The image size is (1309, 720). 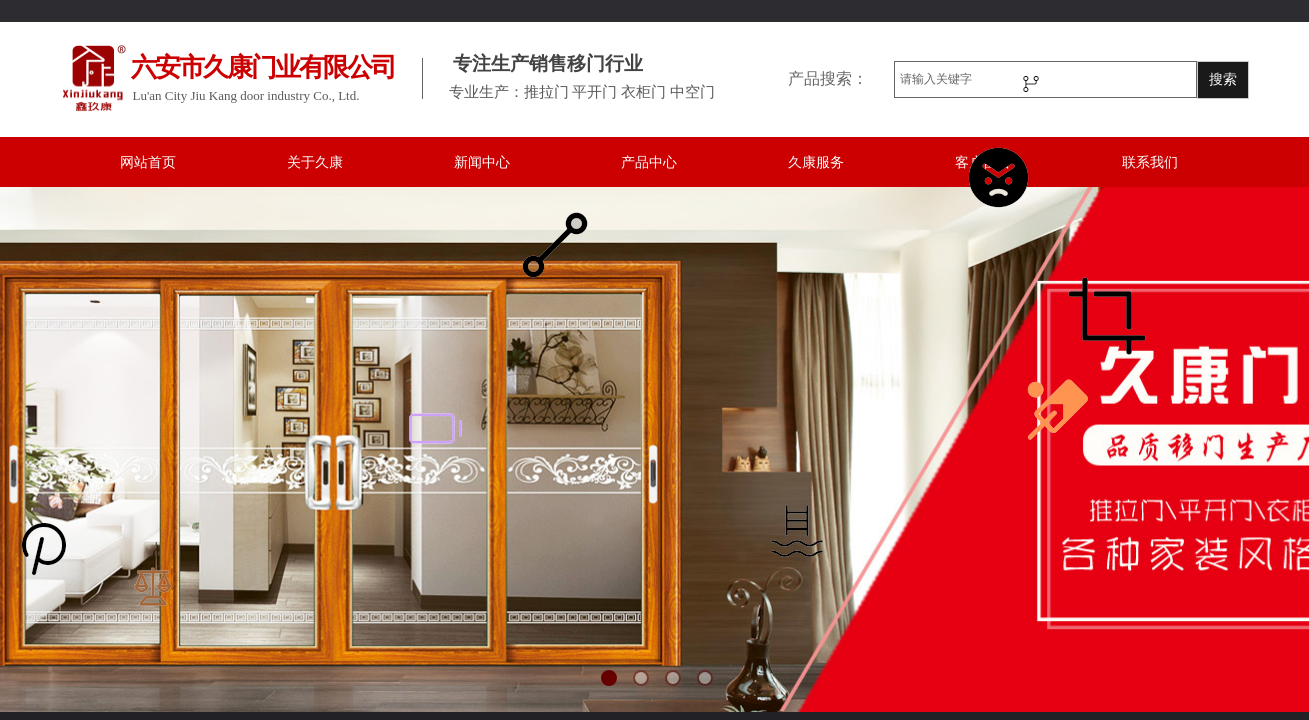 I want to click on draw a line between two points, so click(x=555, y=245).